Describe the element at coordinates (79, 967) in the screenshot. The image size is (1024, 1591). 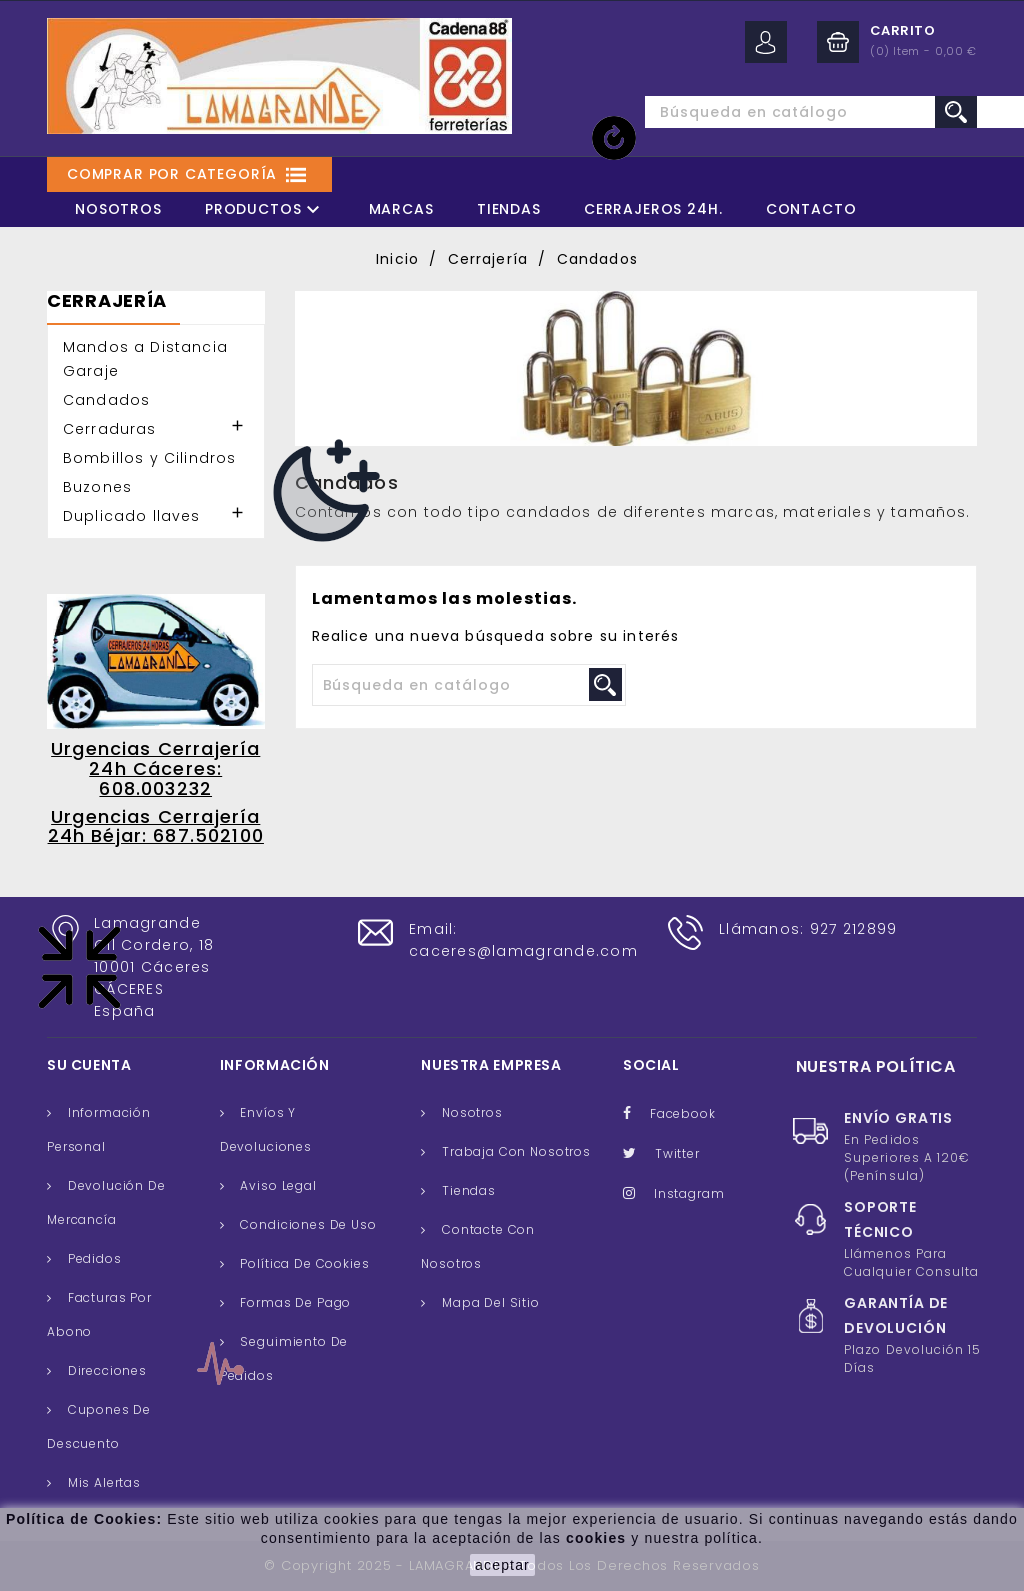
I see `exit fullscreen mode` at that location.